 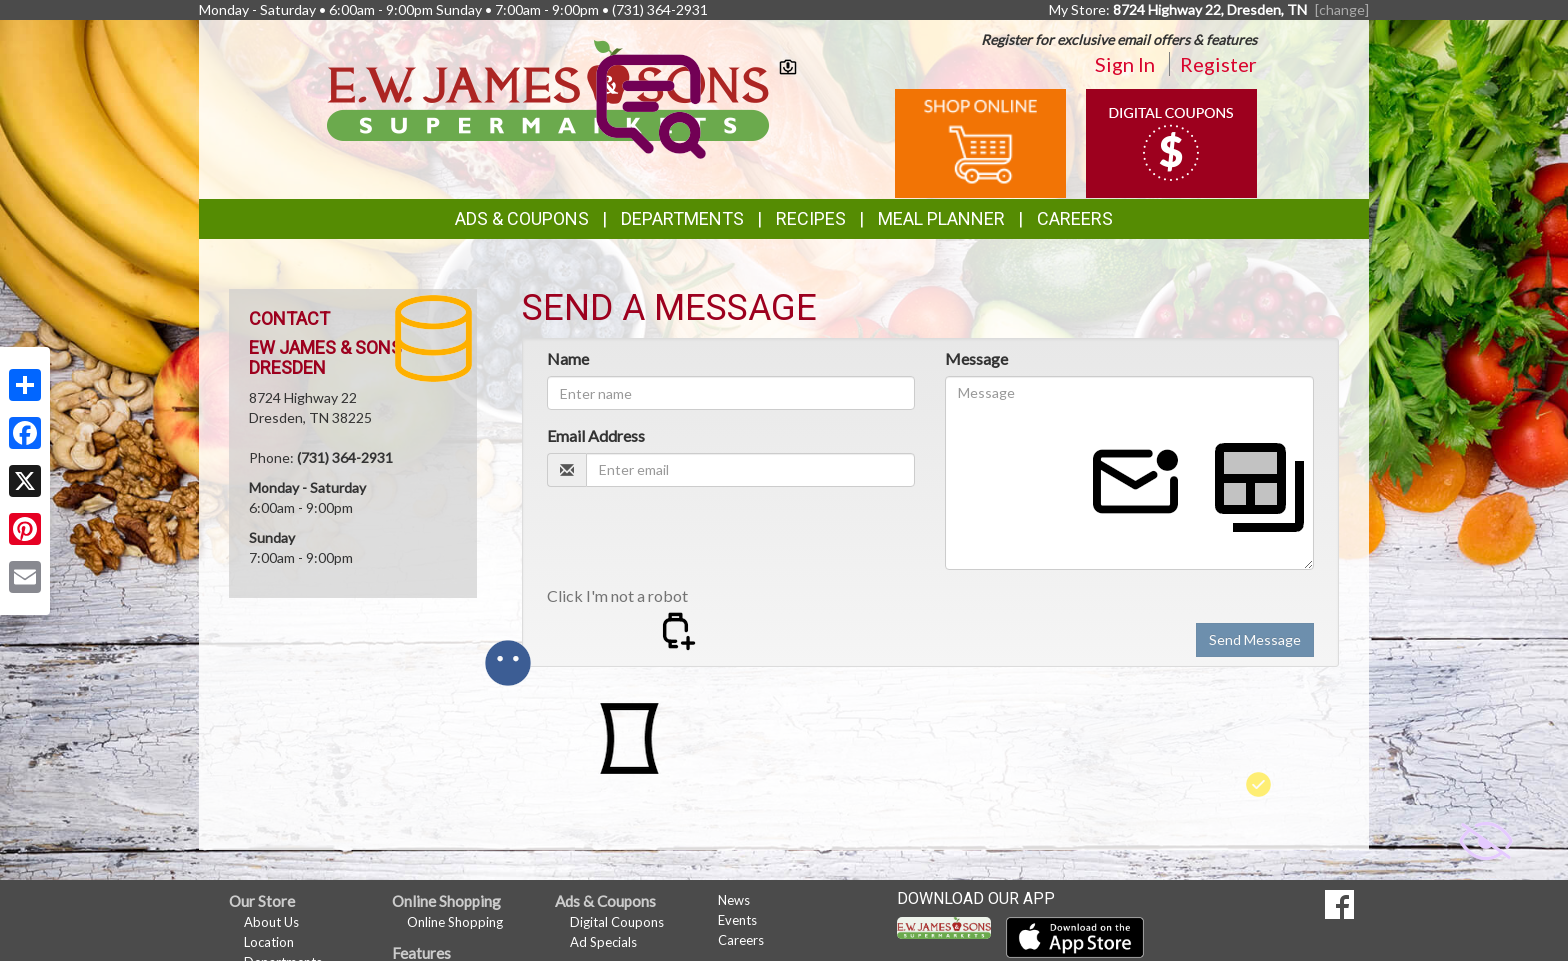 I want to click on switch to vertical panorama capture mode, so click(x=629, y=738).